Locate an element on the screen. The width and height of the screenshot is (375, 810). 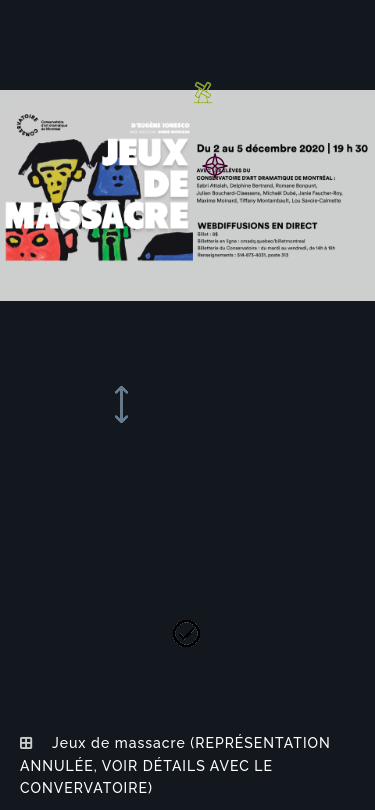
indicates renewable or wind energy options is located at coordinates (203, 93).